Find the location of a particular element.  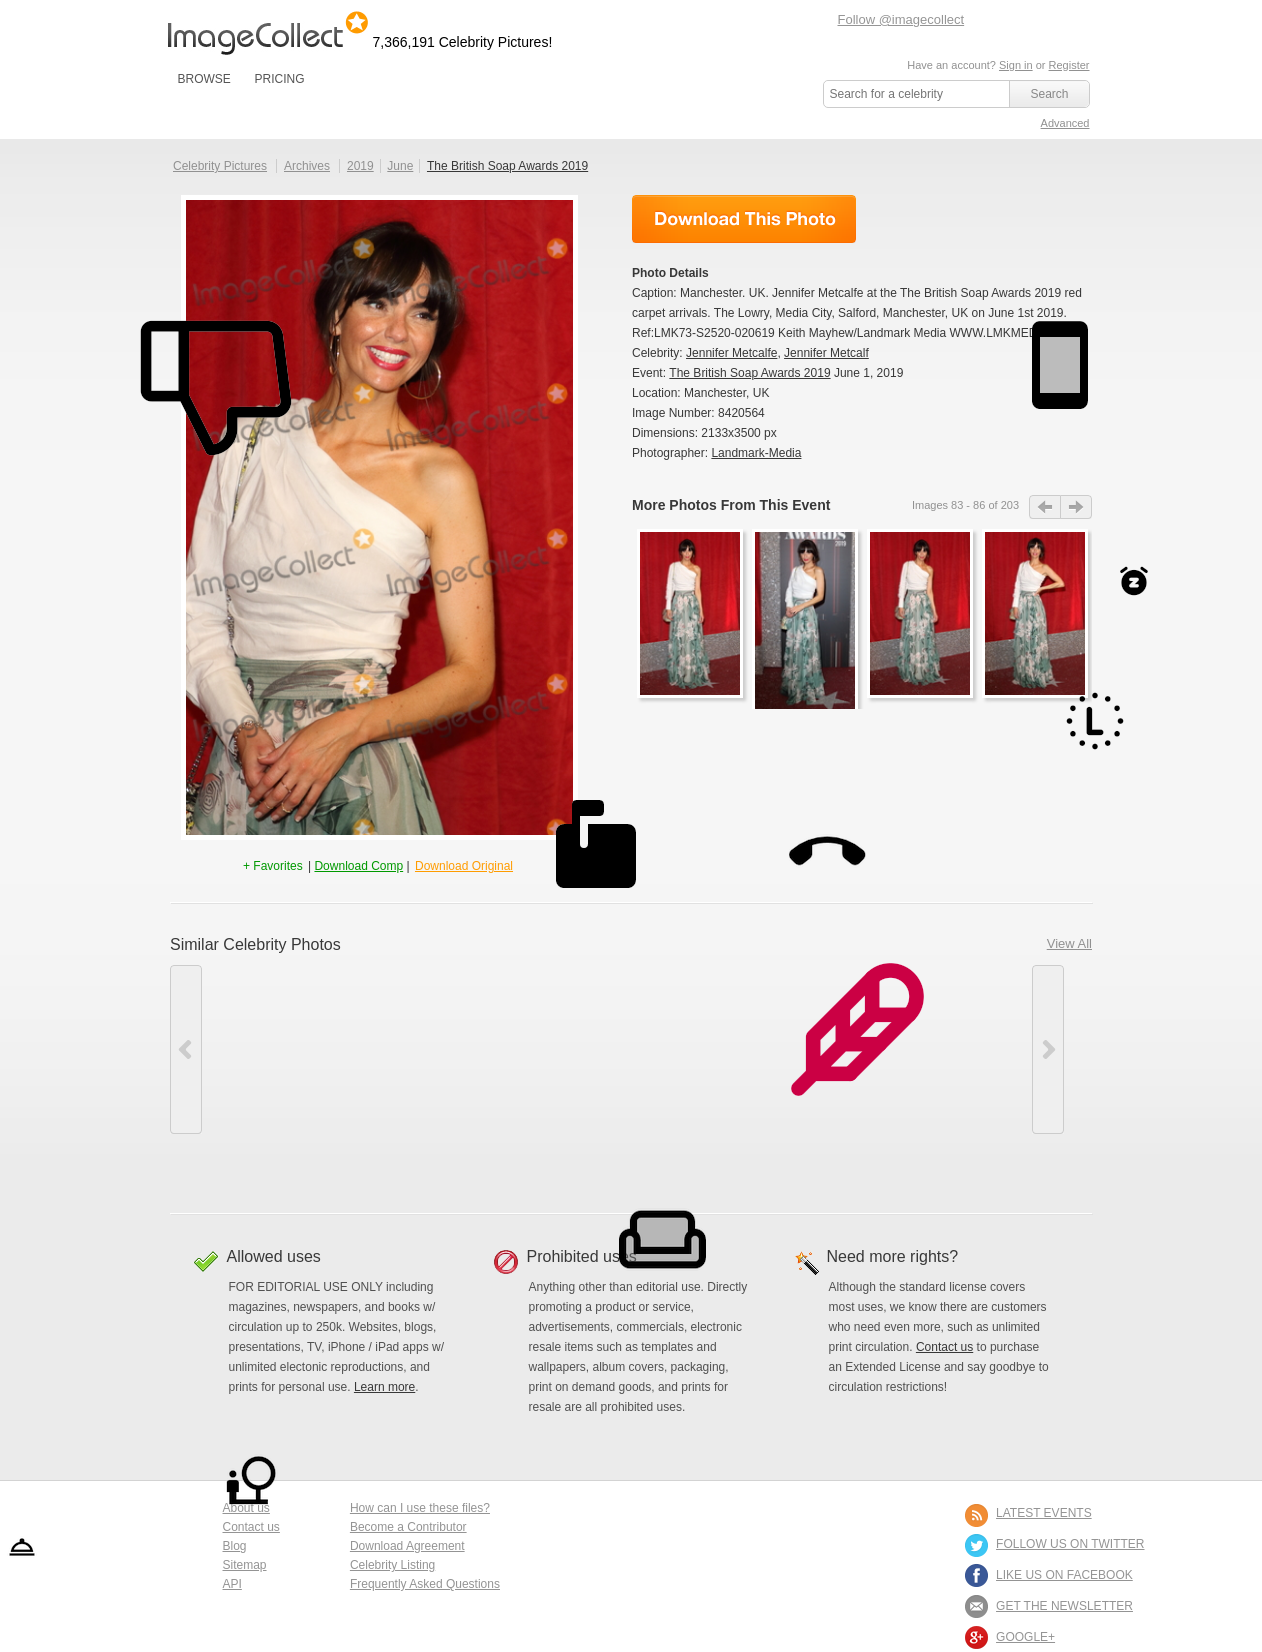

explore nature or outdoor activities is located at coordinates (251, 1480).